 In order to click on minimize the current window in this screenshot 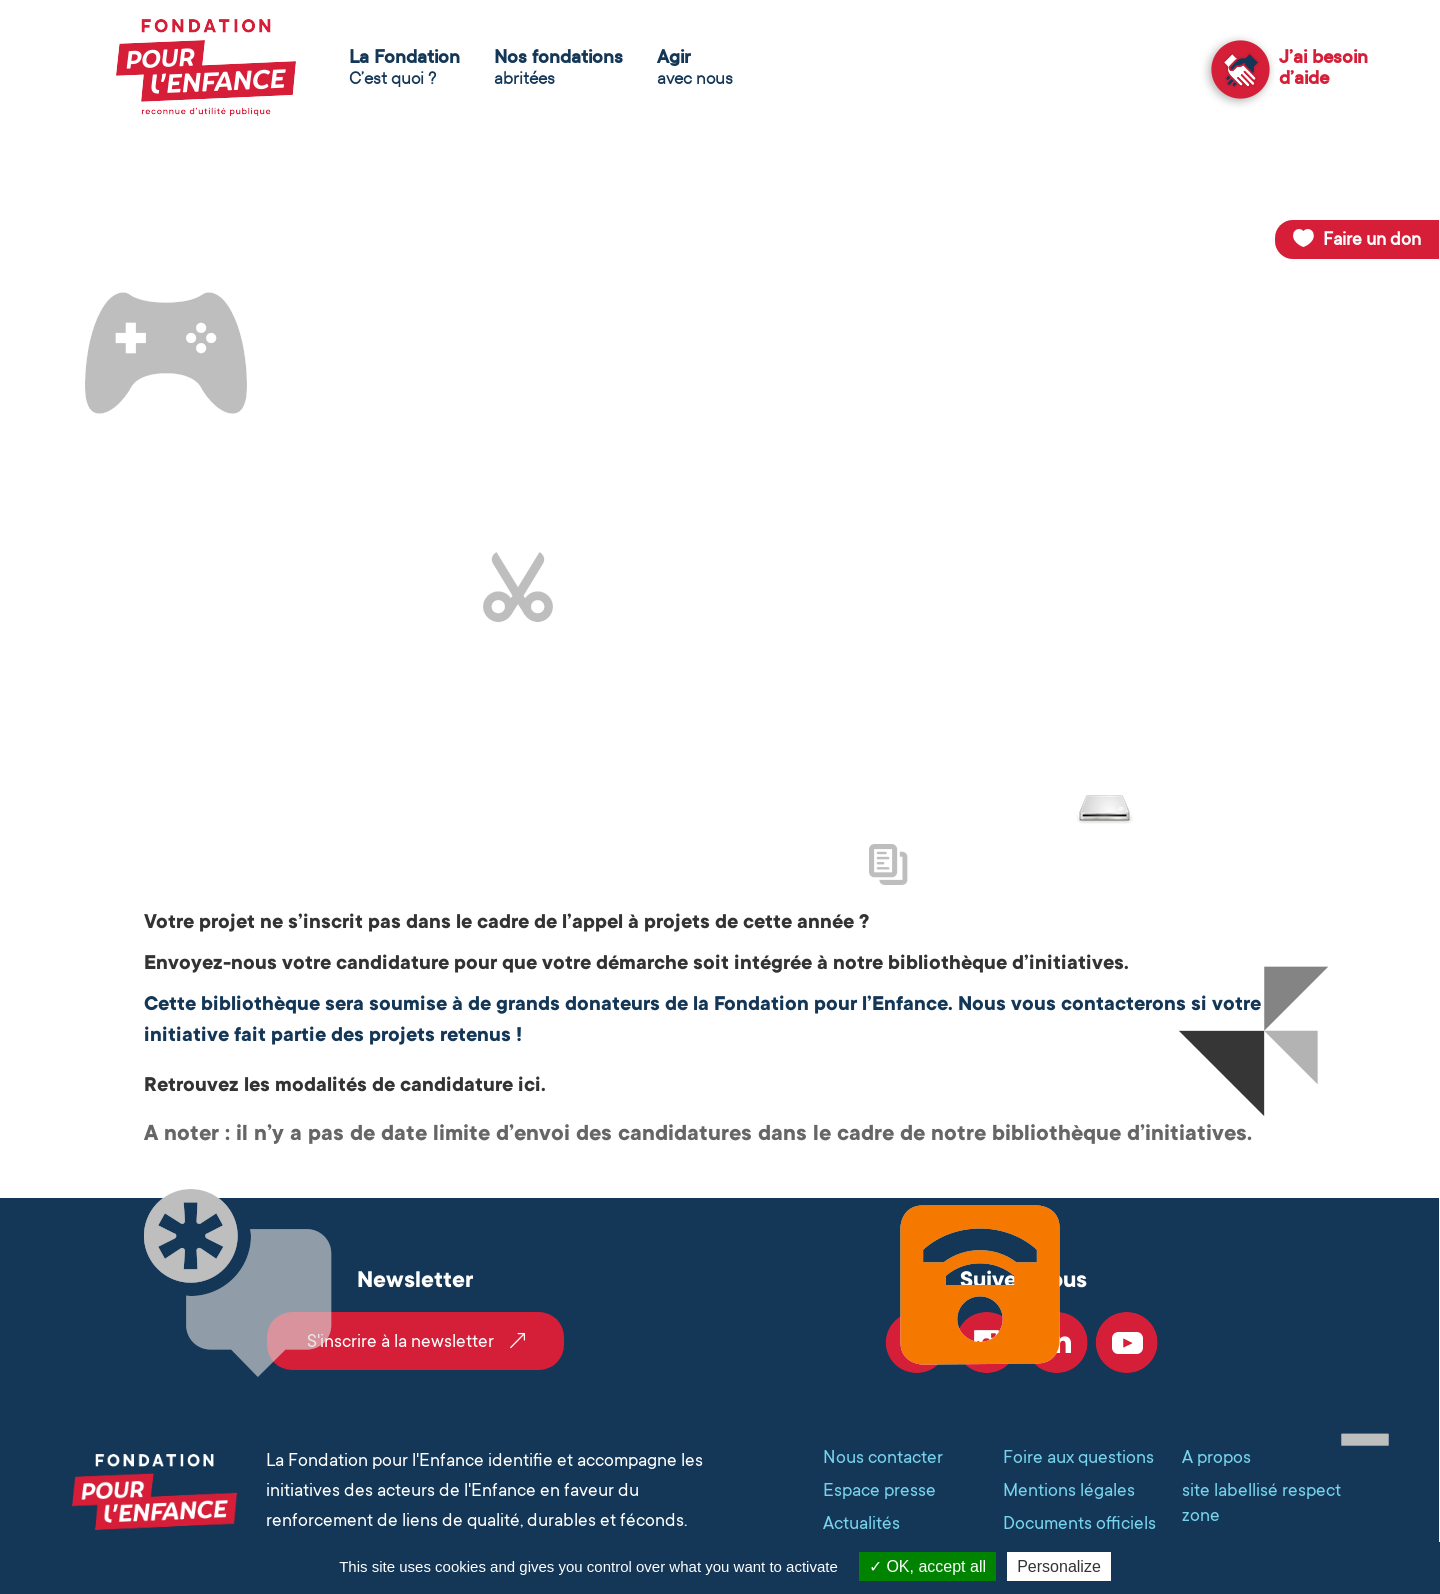, I will do `click(1365, 1422)`.